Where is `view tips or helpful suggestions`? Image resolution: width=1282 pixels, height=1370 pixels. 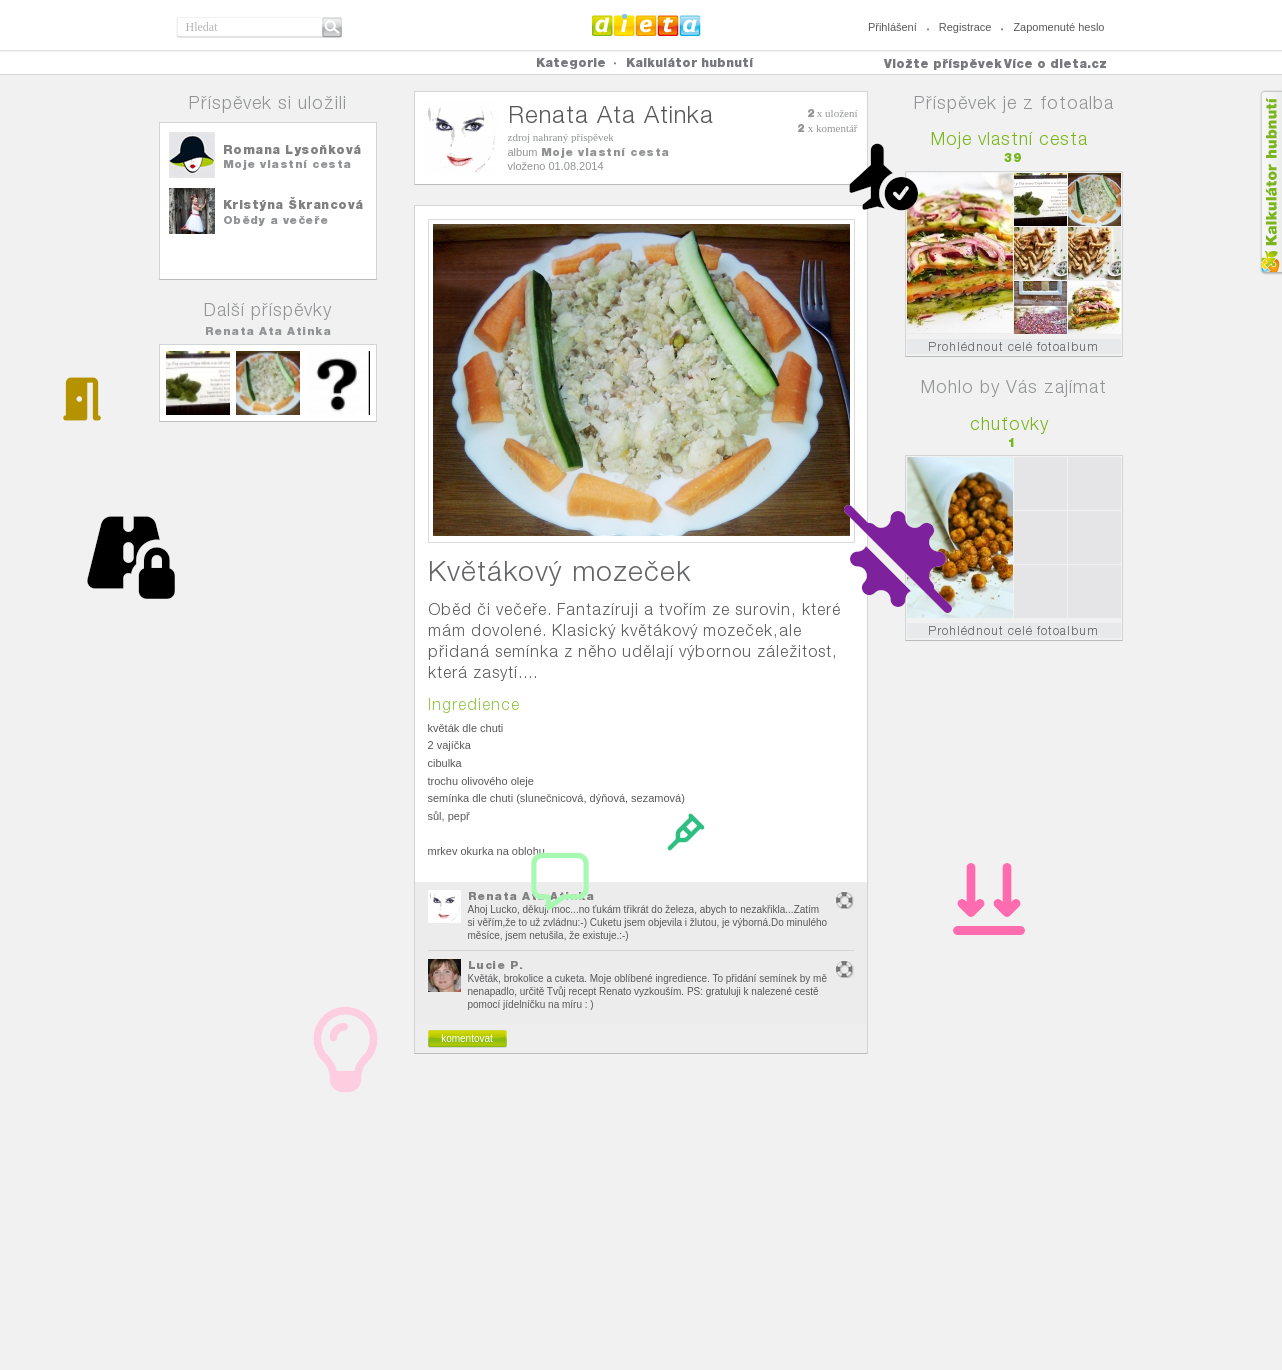 view tips or helpful suggestions is located at coordinates (345, 1049).